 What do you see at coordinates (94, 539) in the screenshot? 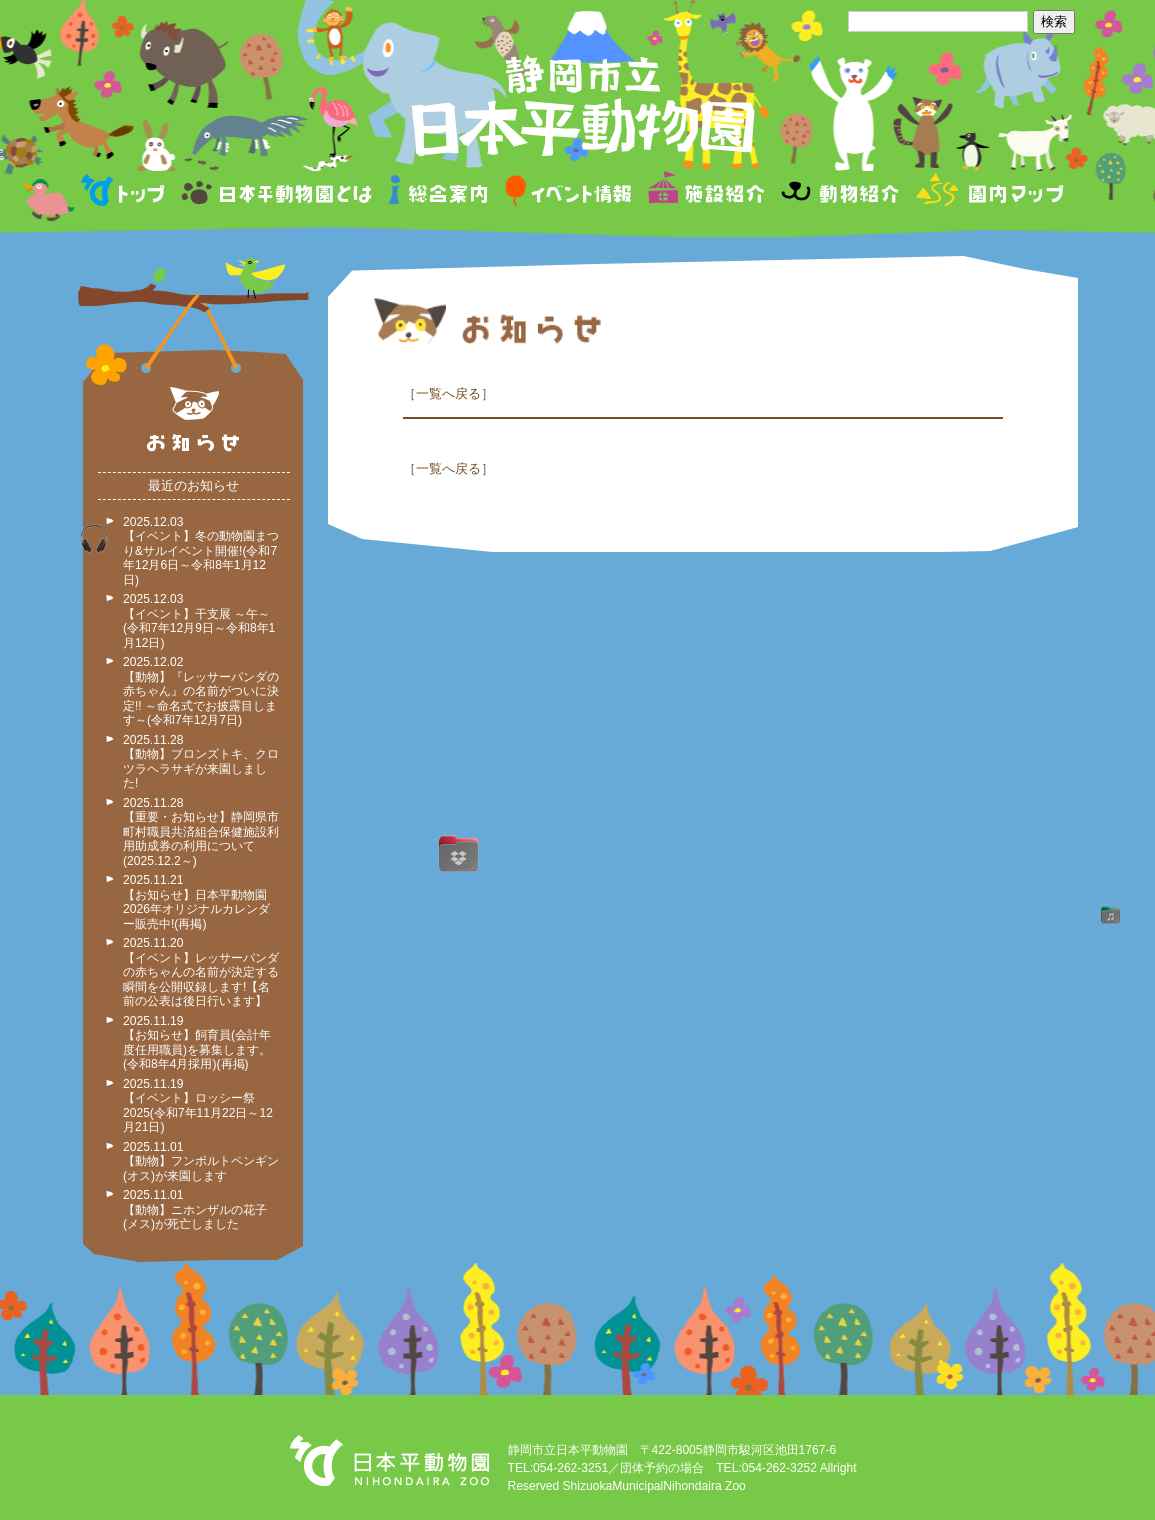
I see `connect bluetooth headphones` at bounding box center [94, 539].